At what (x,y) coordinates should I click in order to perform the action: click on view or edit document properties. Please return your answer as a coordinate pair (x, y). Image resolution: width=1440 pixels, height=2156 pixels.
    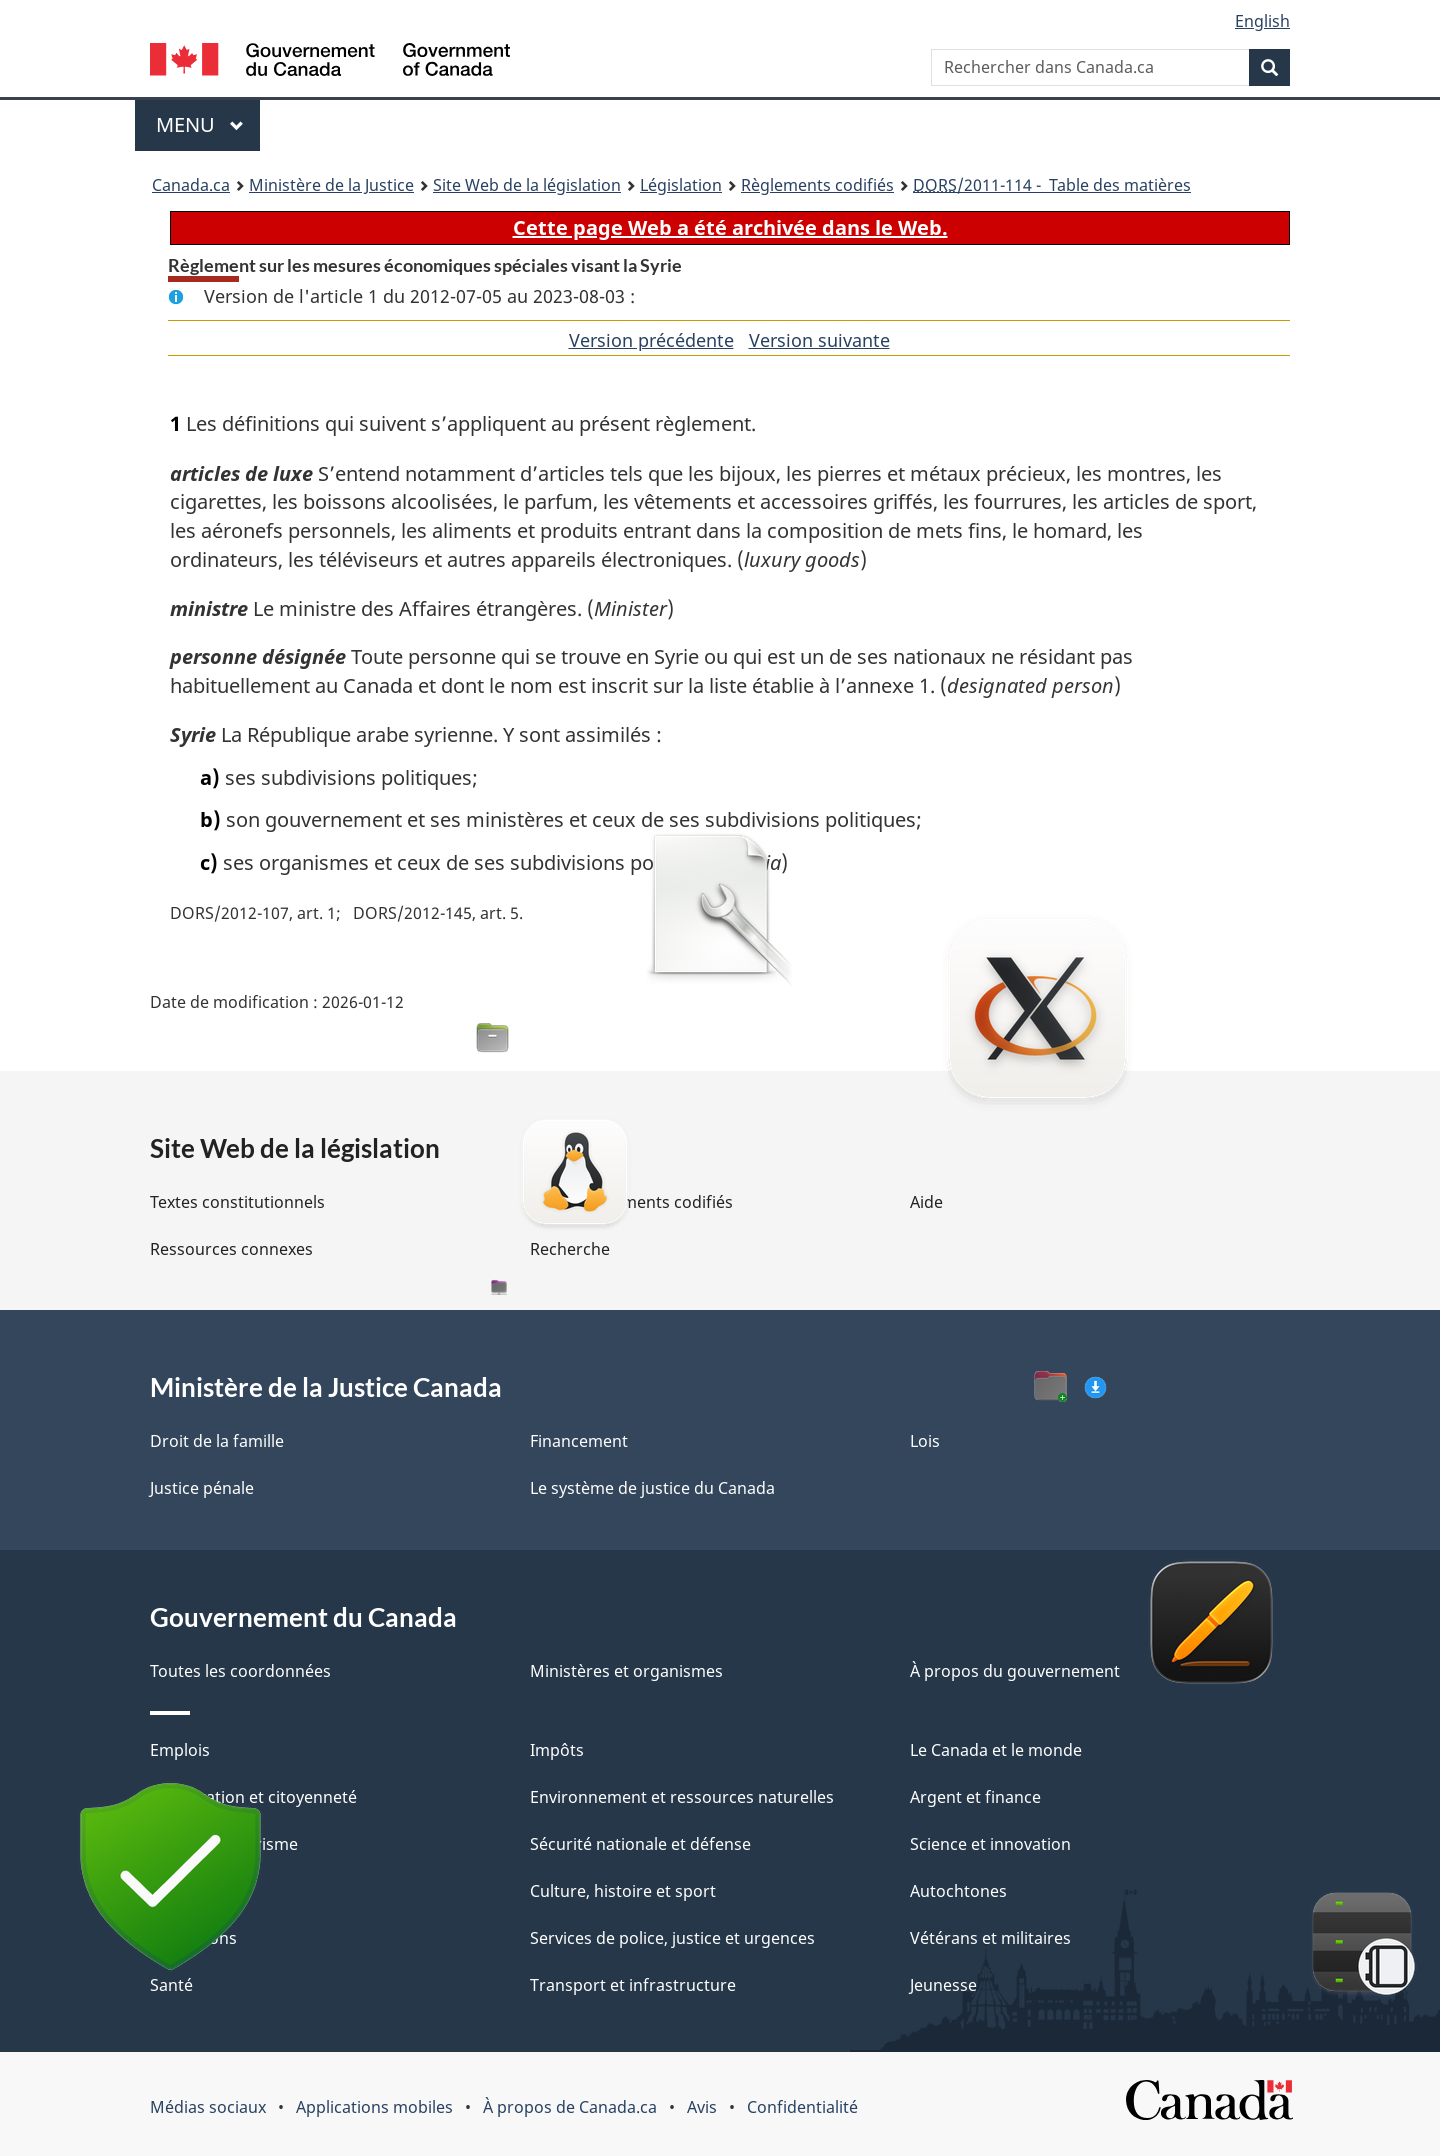
    Looking at the image, I should click on (723, 909).